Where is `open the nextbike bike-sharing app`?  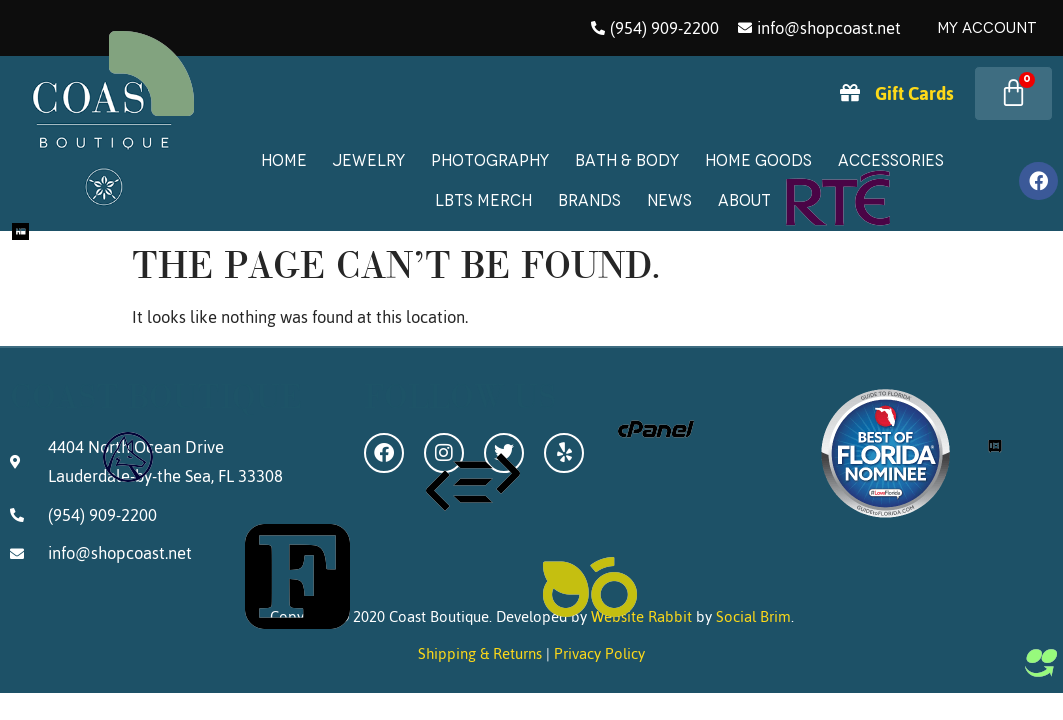
open the nextbike bike-sharing app is located at coordinates (590, 587).